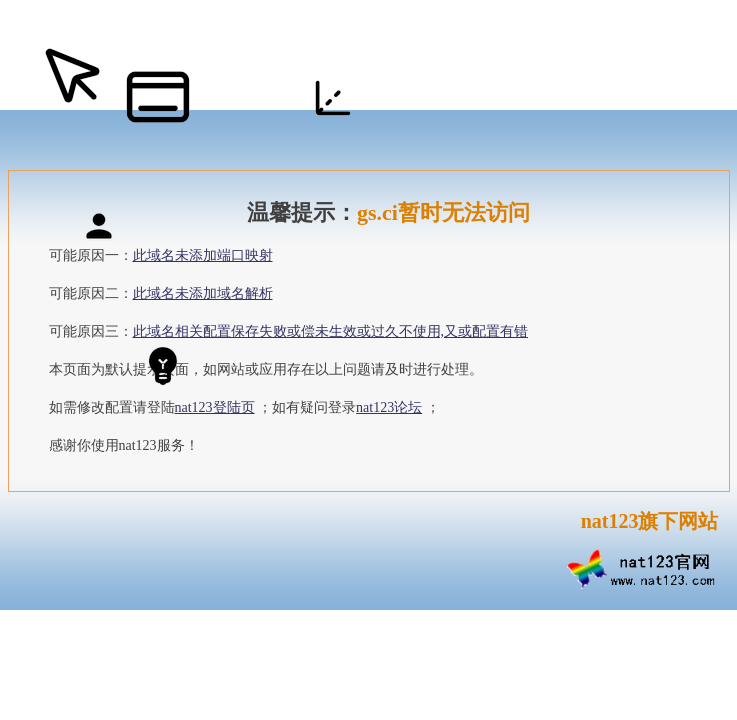 The width and height of the screenshot is (737, 720). I want to click on view your profile, so click(99, 226).